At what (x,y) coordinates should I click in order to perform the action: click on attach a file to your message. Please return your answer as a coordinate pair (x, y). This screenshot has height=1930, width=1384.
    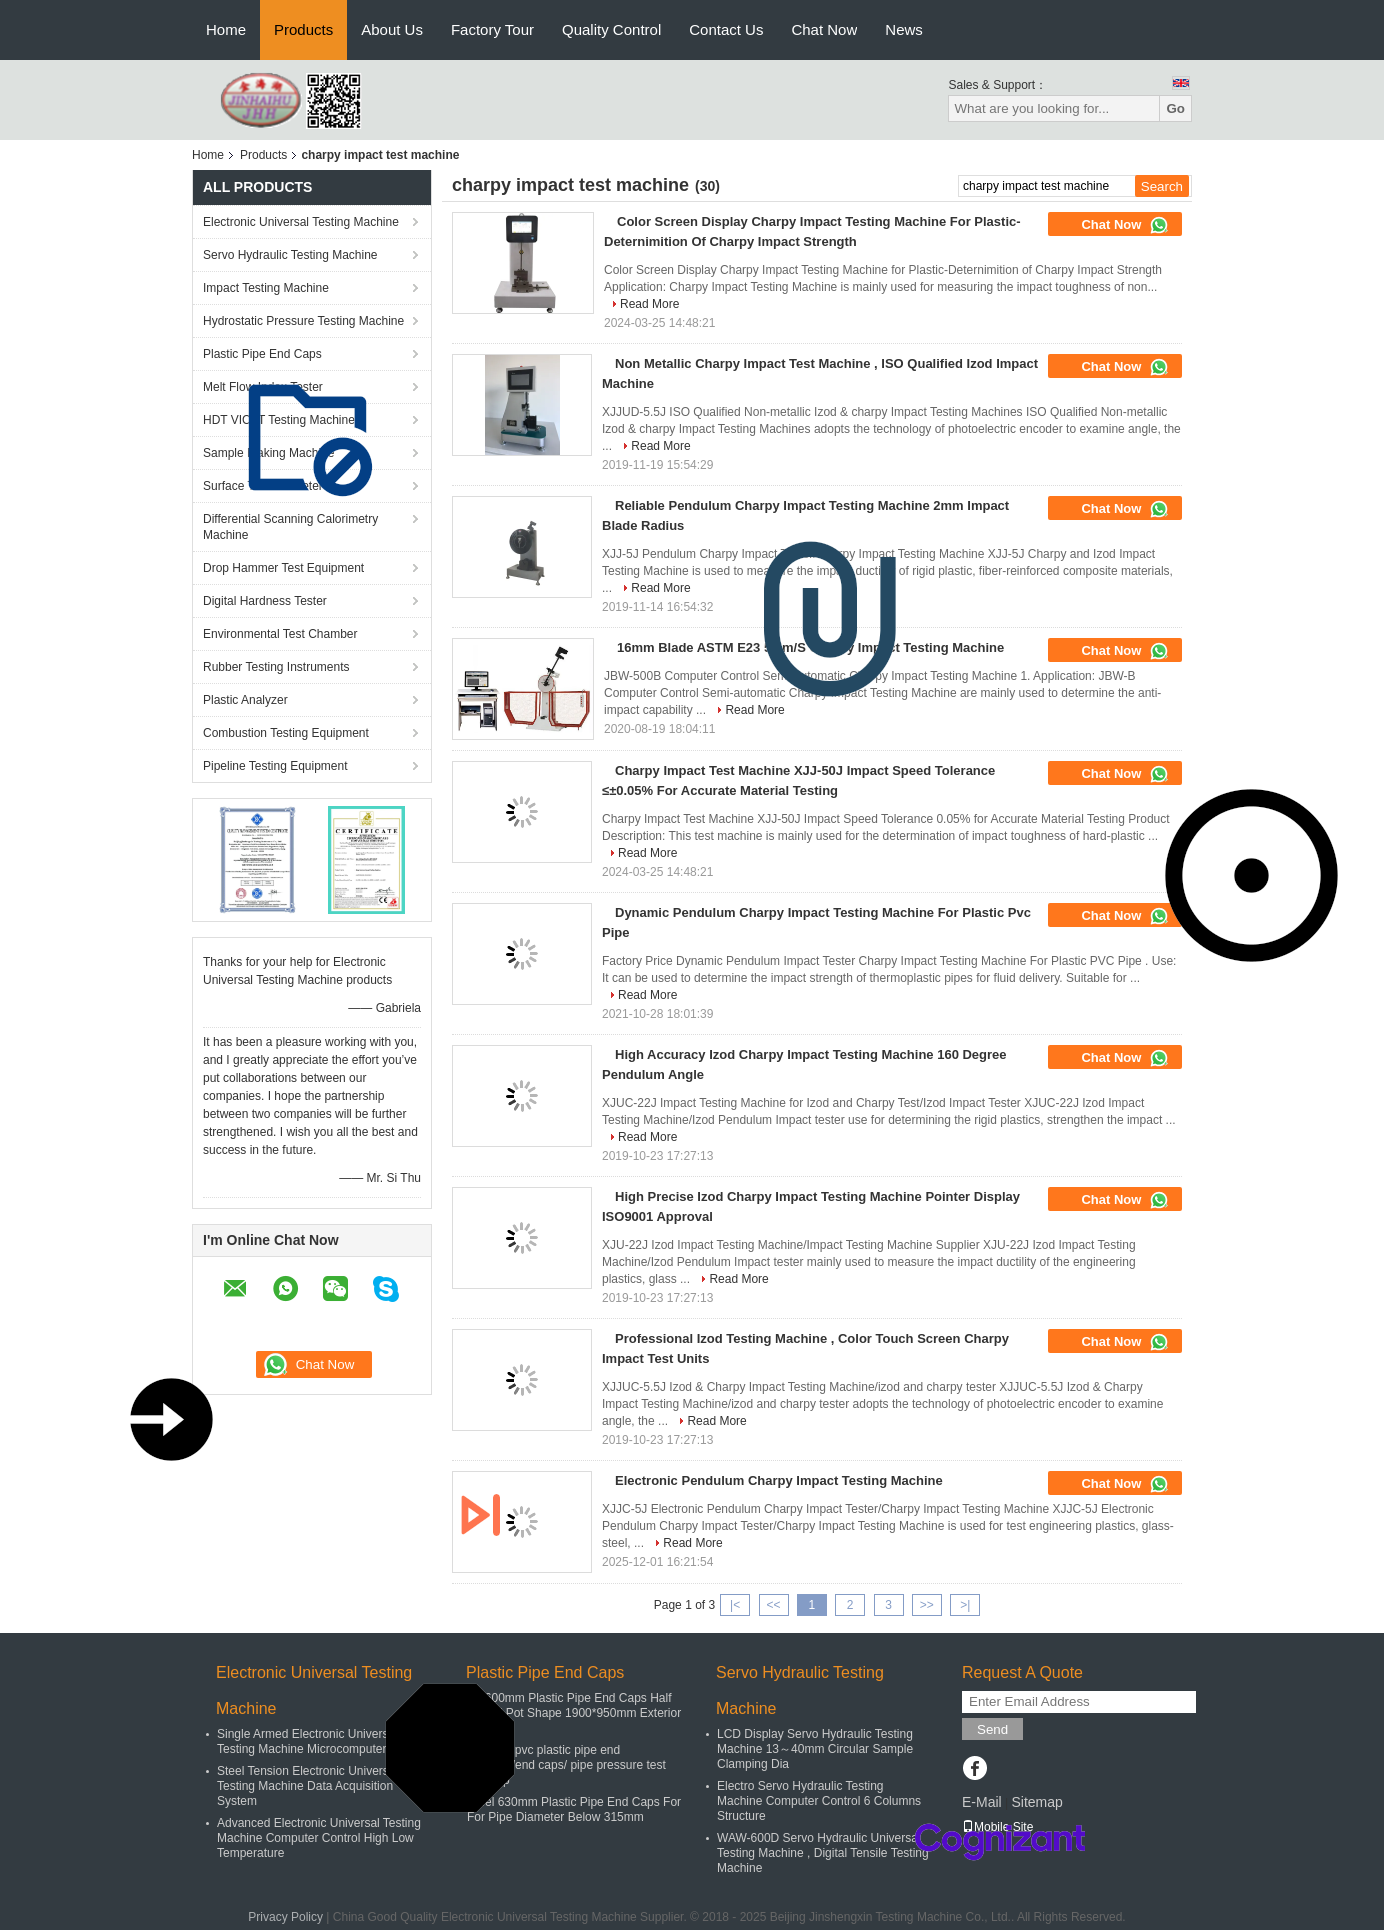
    Looking at the image, I should click on (826, 619).